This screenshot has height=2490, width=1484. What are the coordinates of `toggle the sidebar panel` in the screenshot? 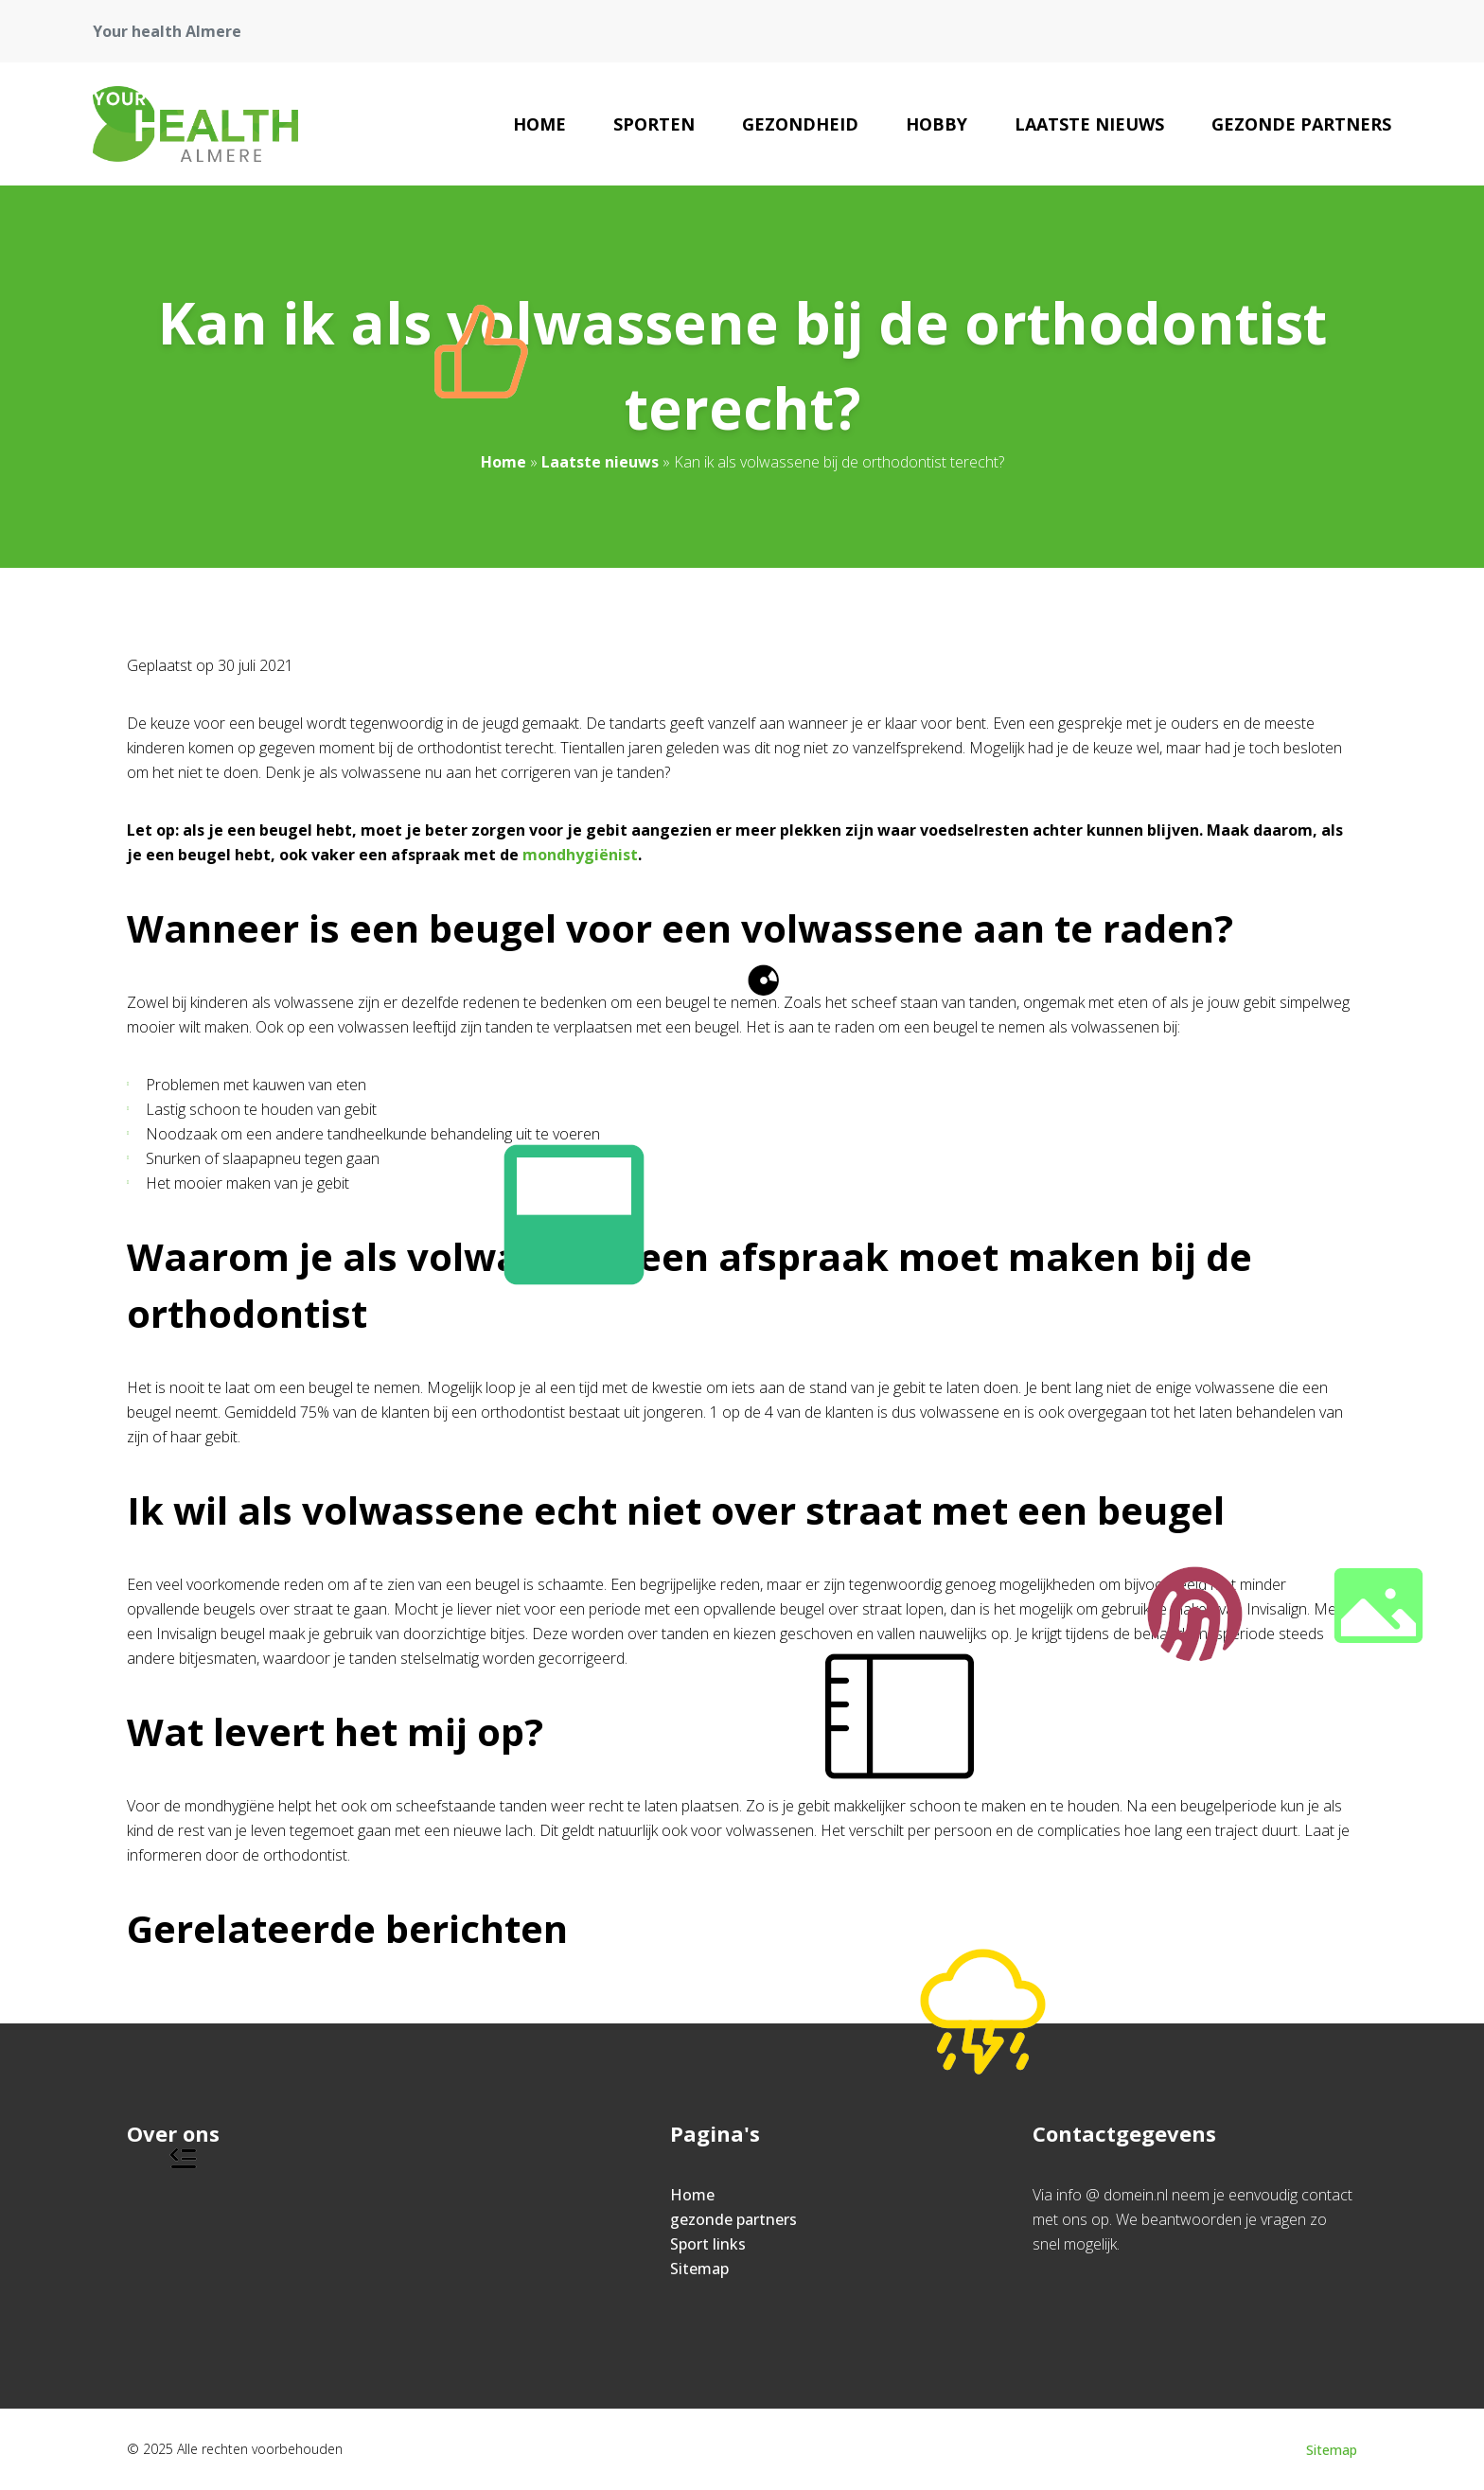 It's located at (899, 1716).